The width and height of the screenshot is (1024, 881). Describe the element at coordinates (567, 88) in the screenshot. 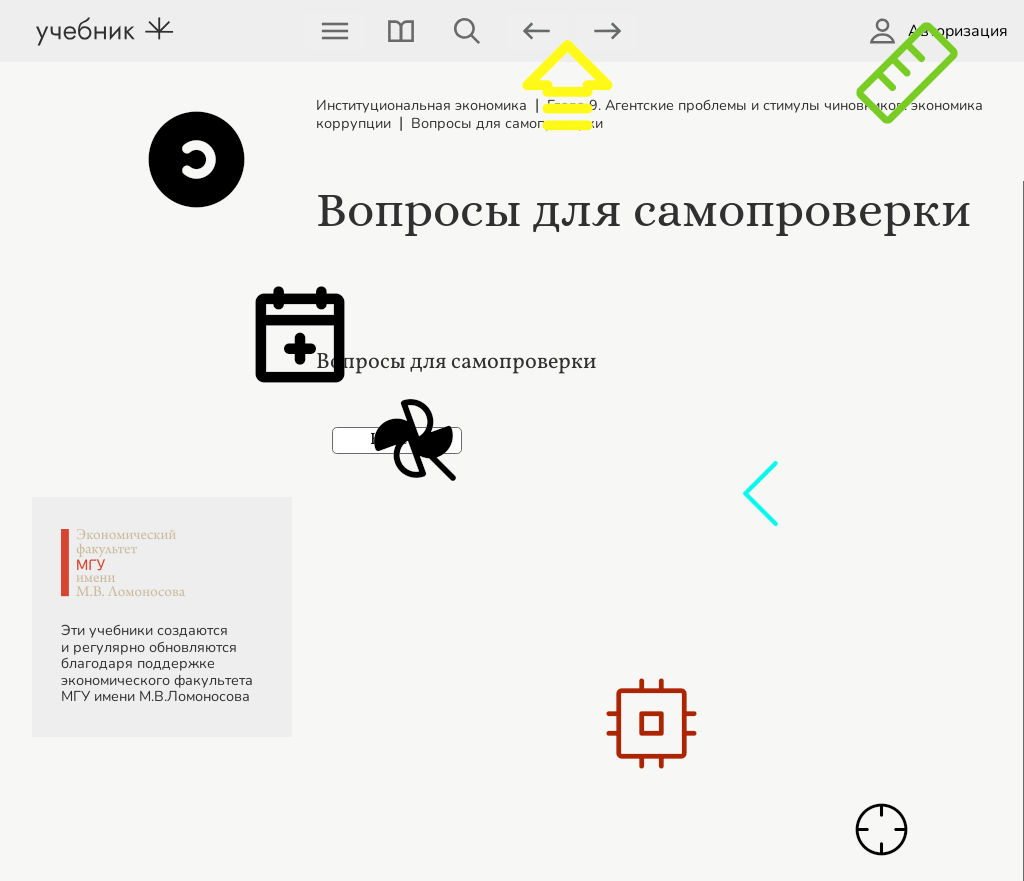

I see `upload multiple files` at that location.